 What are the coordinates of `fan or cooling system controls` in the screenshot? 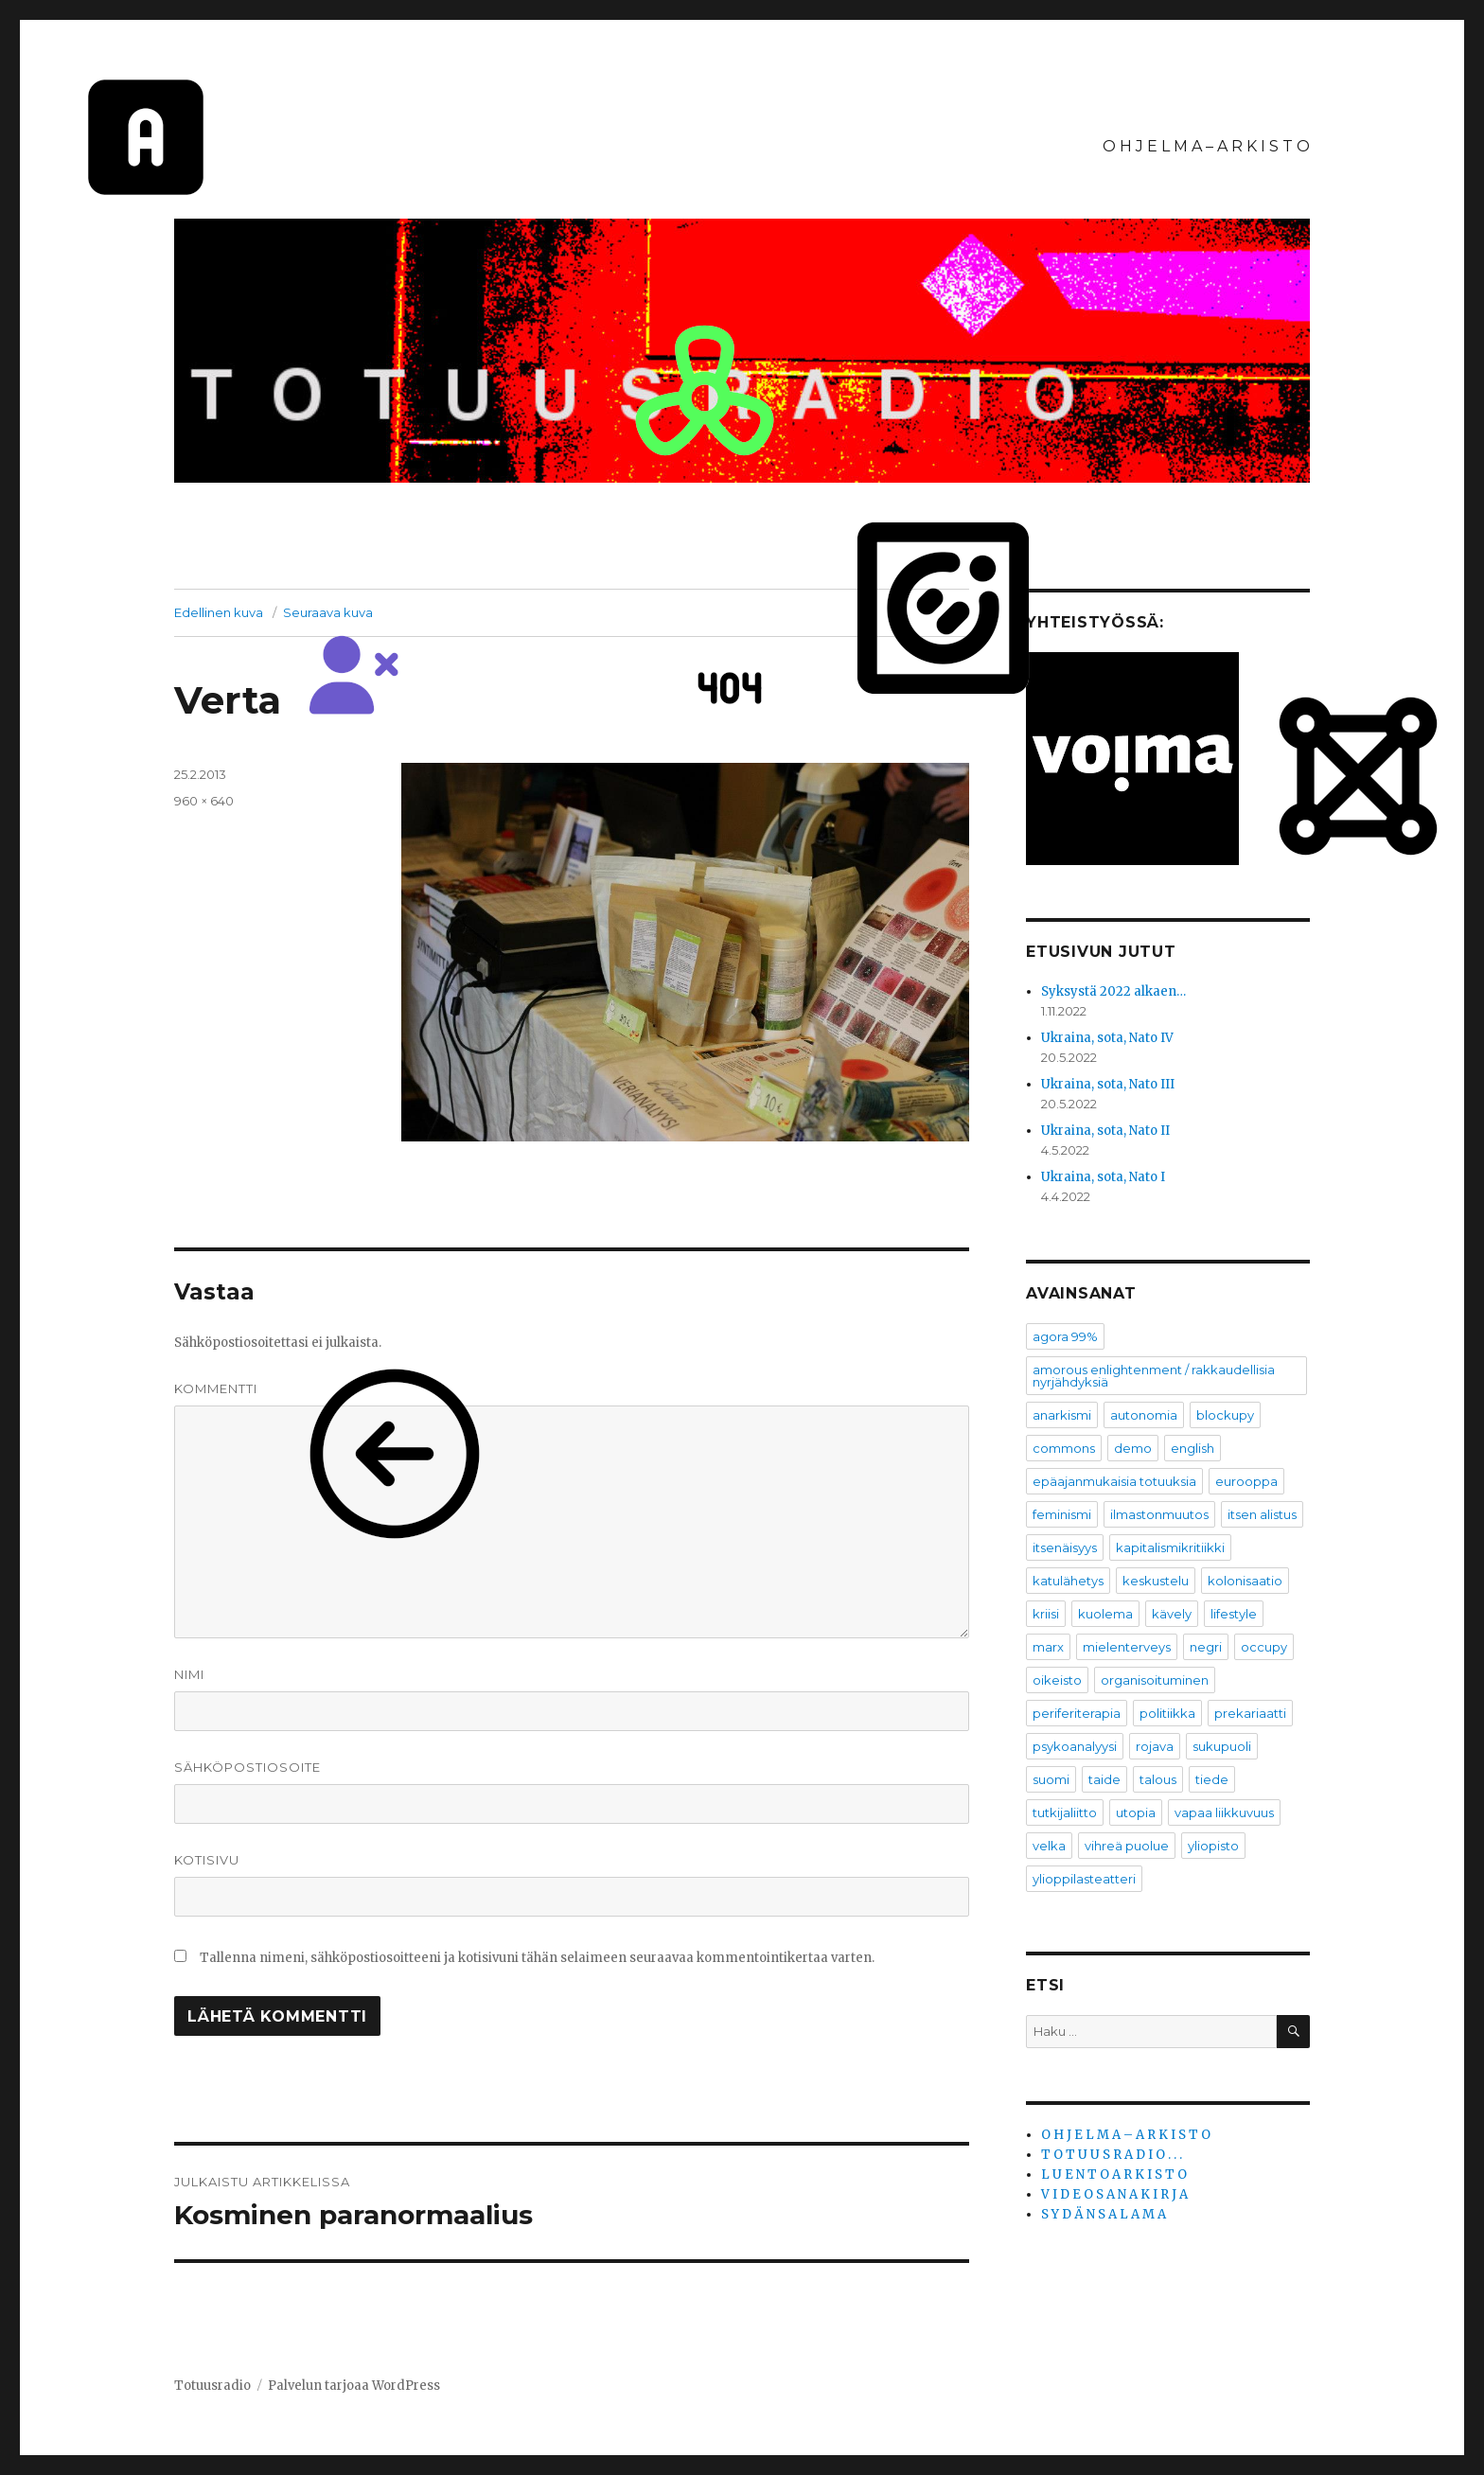 It's located at (704, 391).